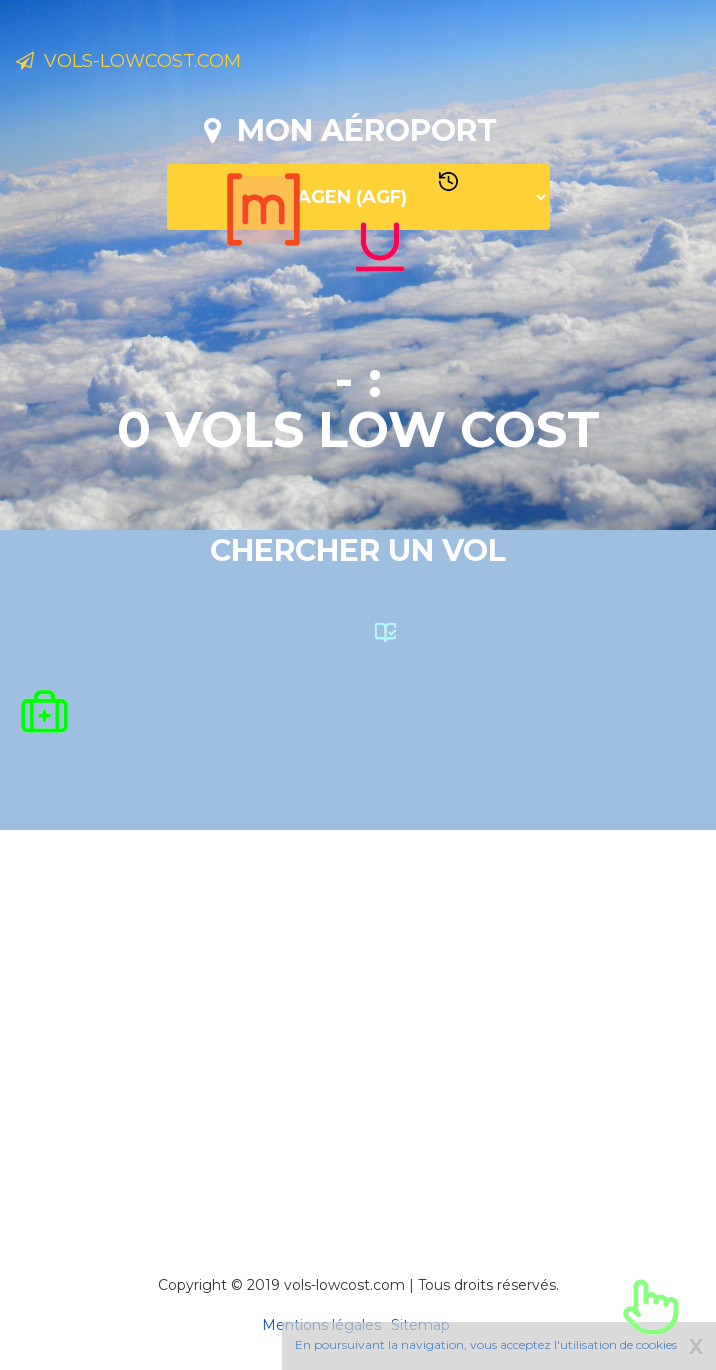 This screenshot has height=1370, width=716. What do you see at coordinates (448, 181) in the screenshot?
I see `view your browsing or activity history` at bounding box center [448, 181].